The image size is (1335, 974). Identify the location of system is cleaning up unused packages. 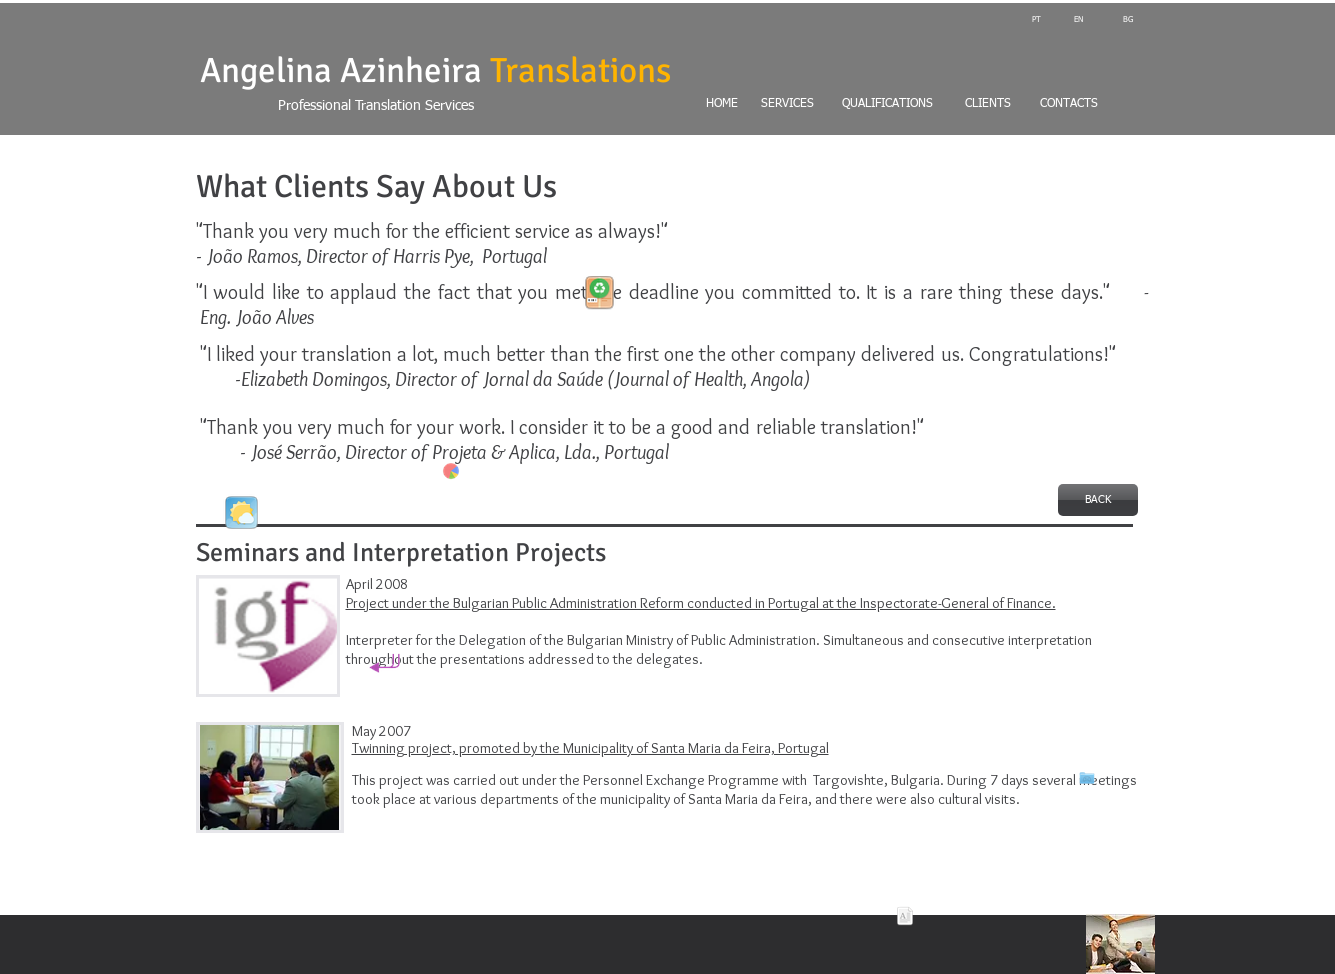
(599, 292).